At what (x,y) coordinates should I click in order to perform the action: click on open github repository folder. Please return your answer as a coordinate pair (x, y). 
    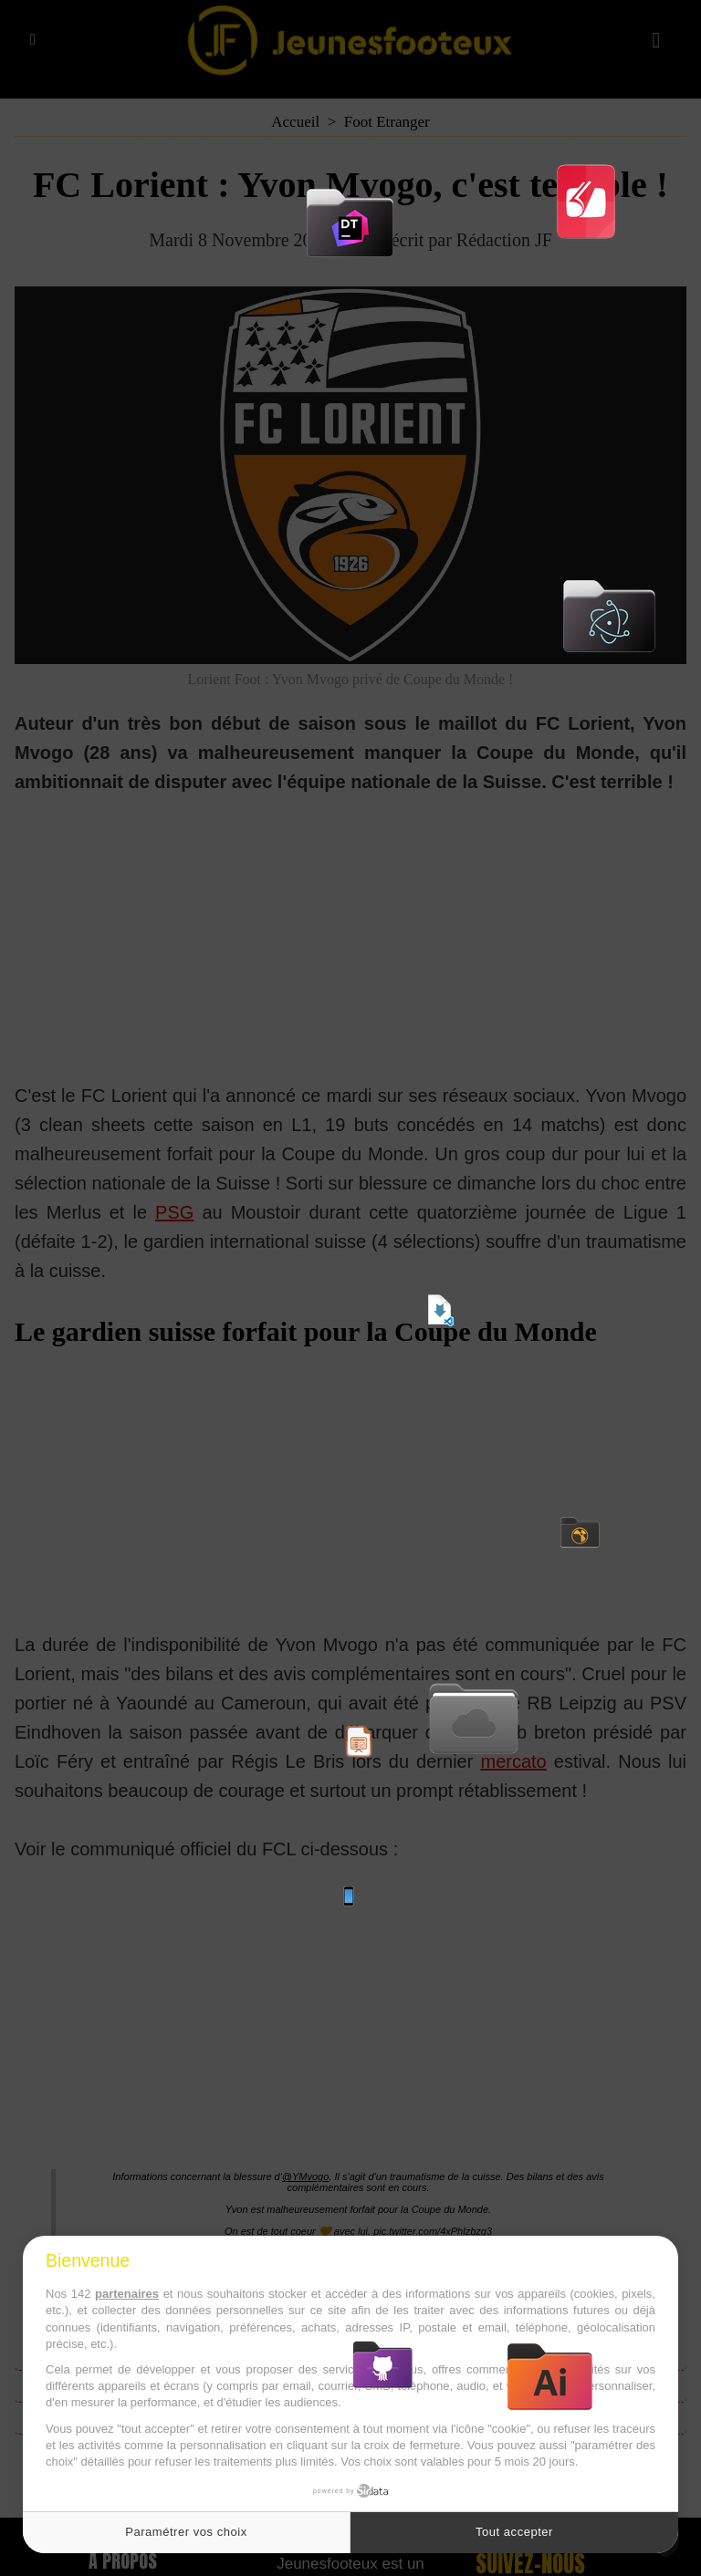
    Looking at the image, I should click on (382, 2366).